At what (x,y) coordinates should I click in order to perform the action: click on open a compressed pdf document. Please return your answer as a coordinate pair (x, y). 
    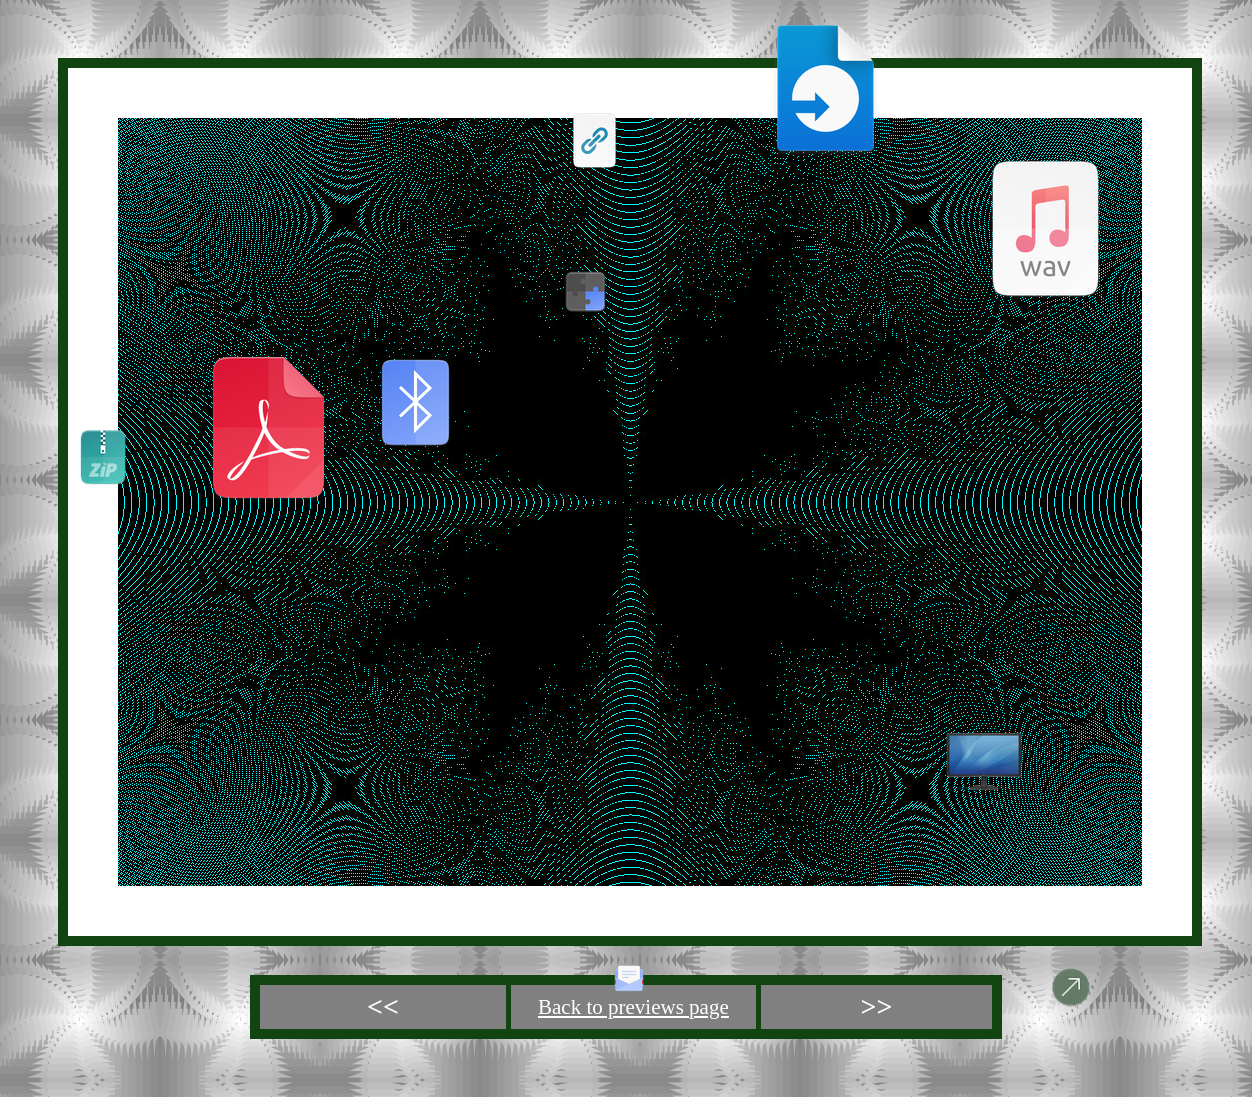
    Looking at the image, I should click on (268, 427).